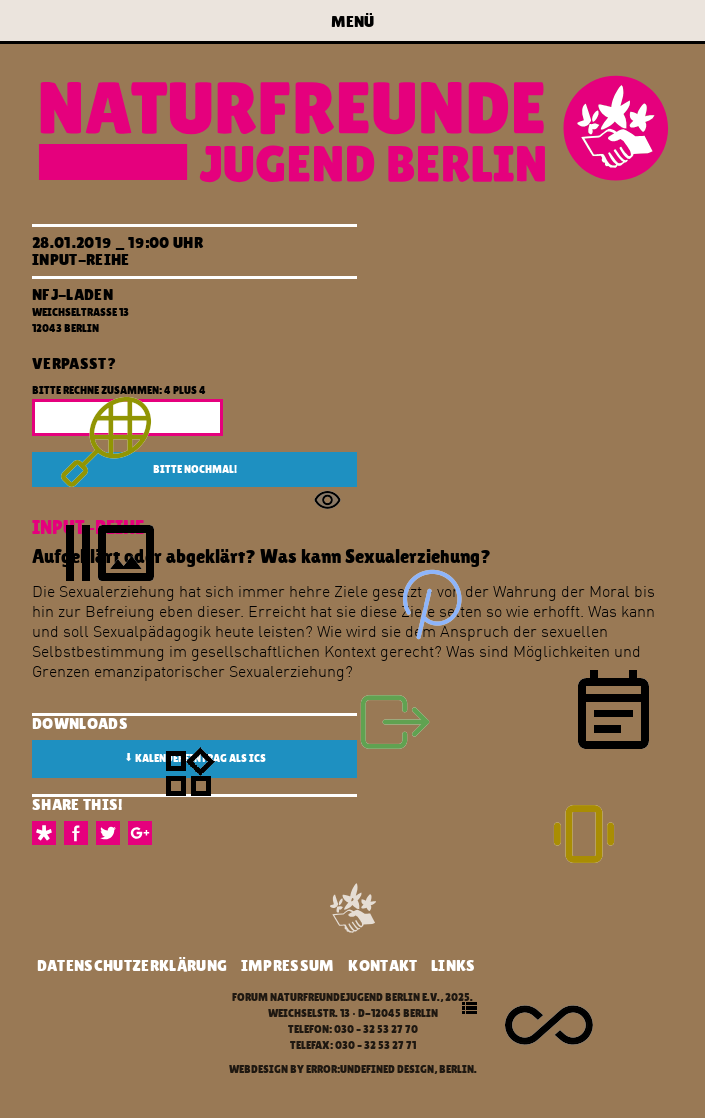 This screenshot has height=1118, width=705. What do you see at coordinates (104, 443) in the screenshot?
I see `access tennis or racquet sports features` at bounding box center [104, 443].